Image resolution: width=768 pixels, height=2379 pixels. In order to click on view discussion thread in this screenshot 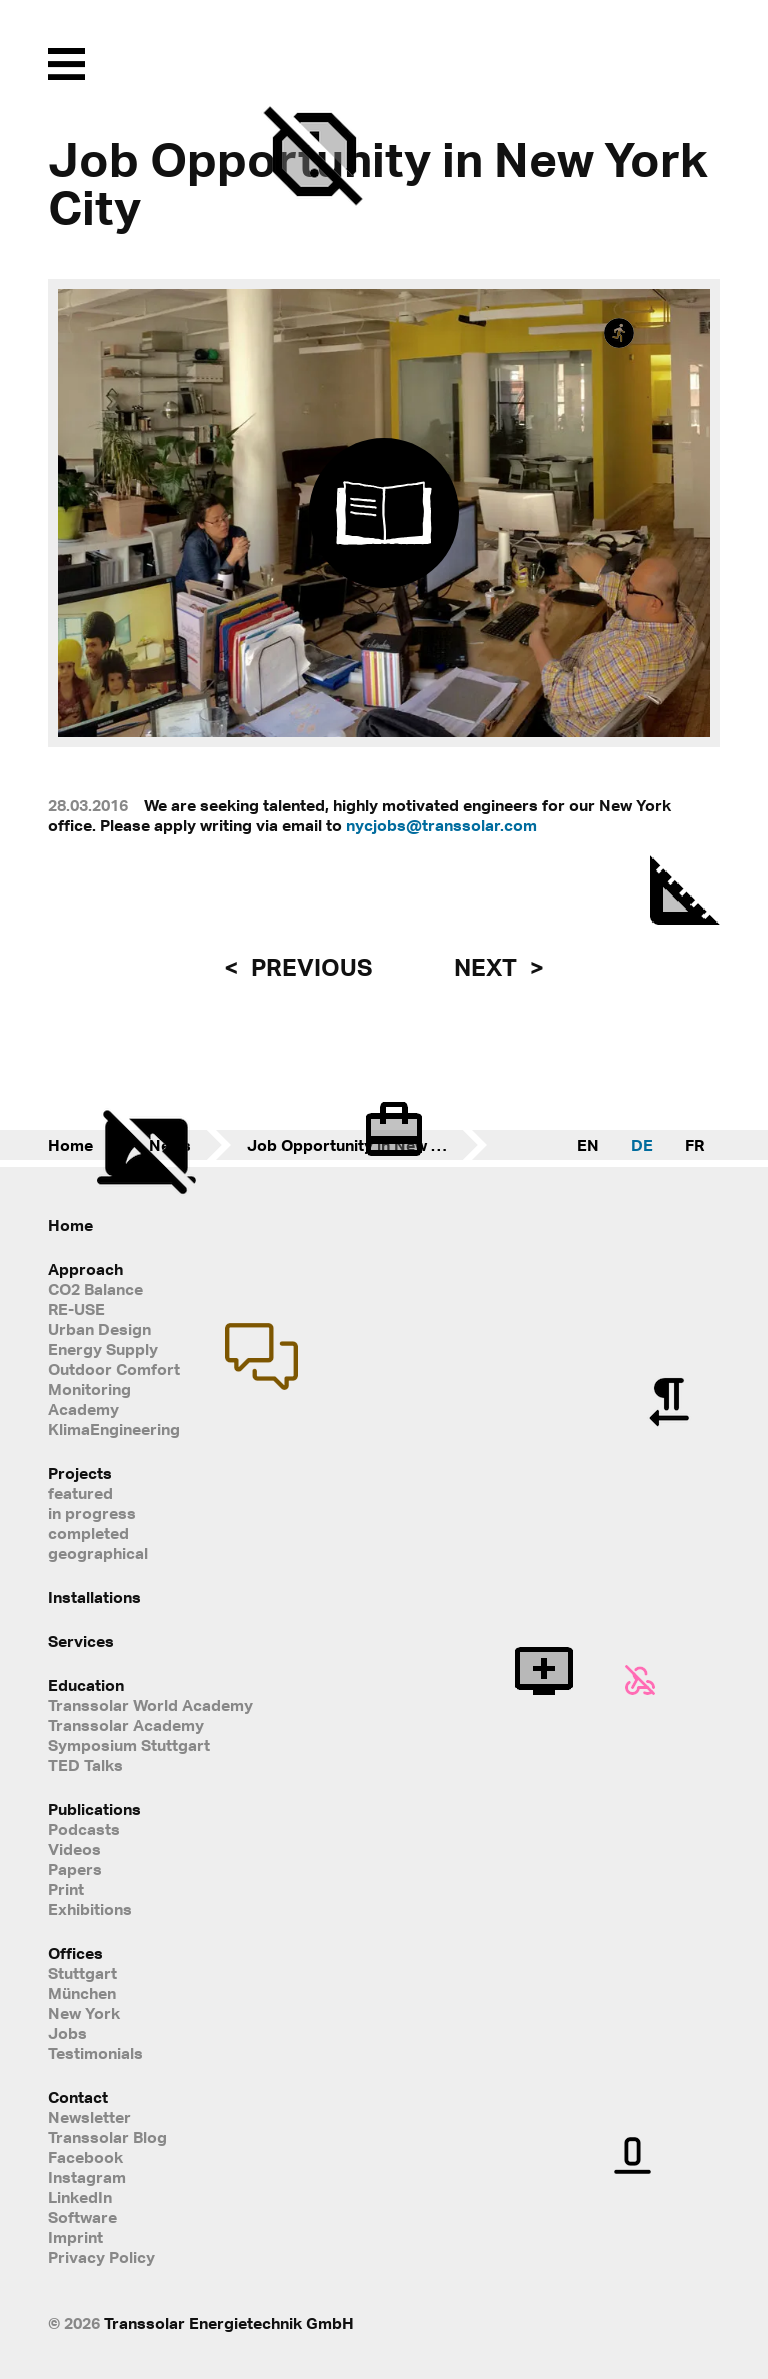, I will do `click(261, 1356)`.